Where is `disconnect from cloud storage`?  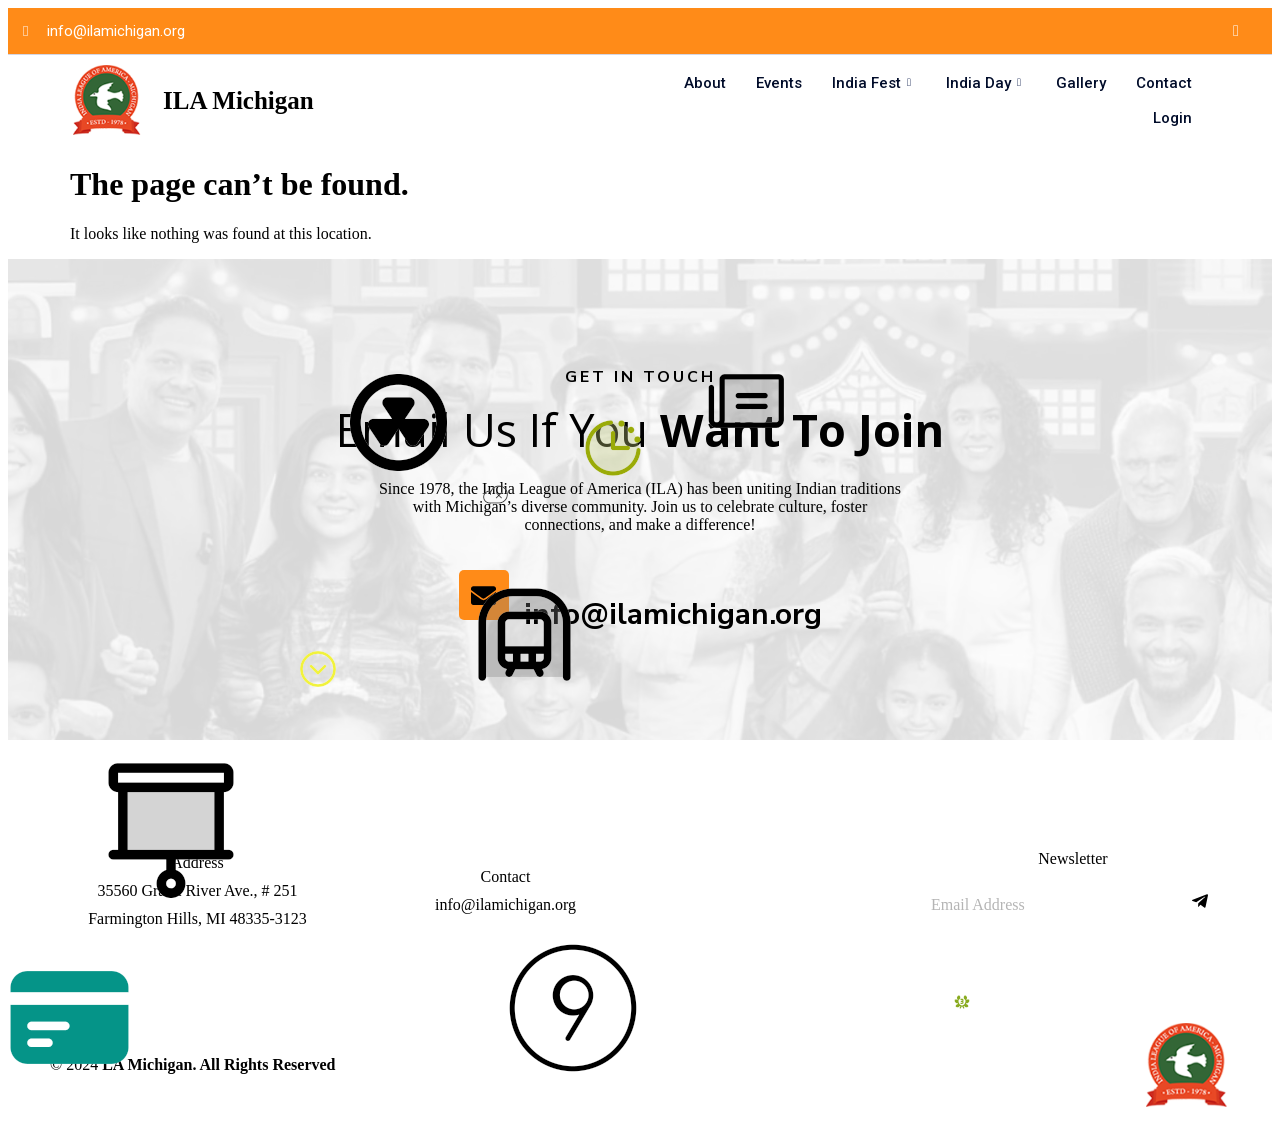 disconnect from cloud storage is located at coordinates (495, 494).